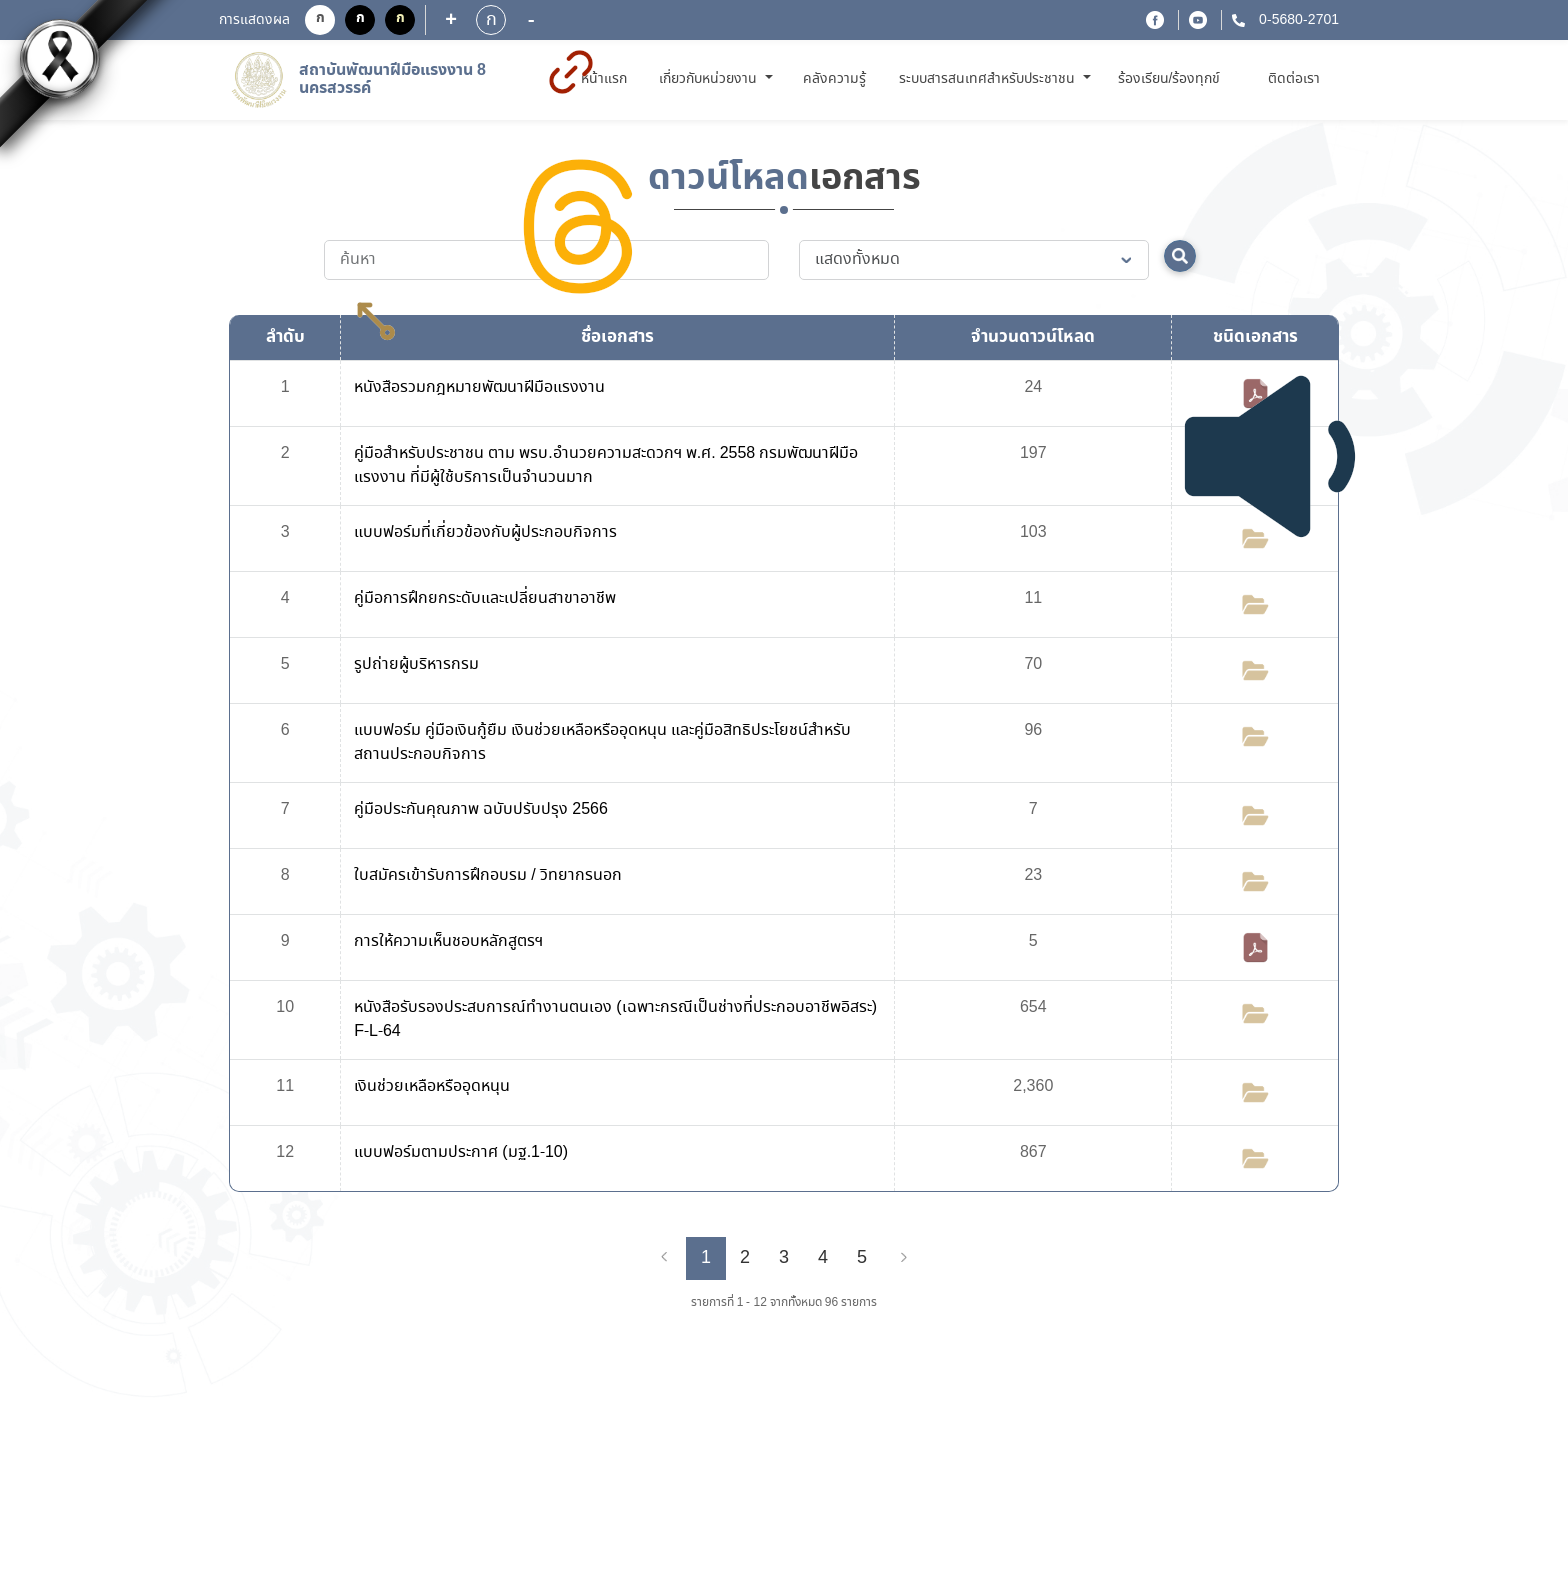 Image resolution: width=1568 pixels, height=1572 pixels. Describe the element at coordinates (571, 72) in the screenshot. I see `copy or share a link` at that location.